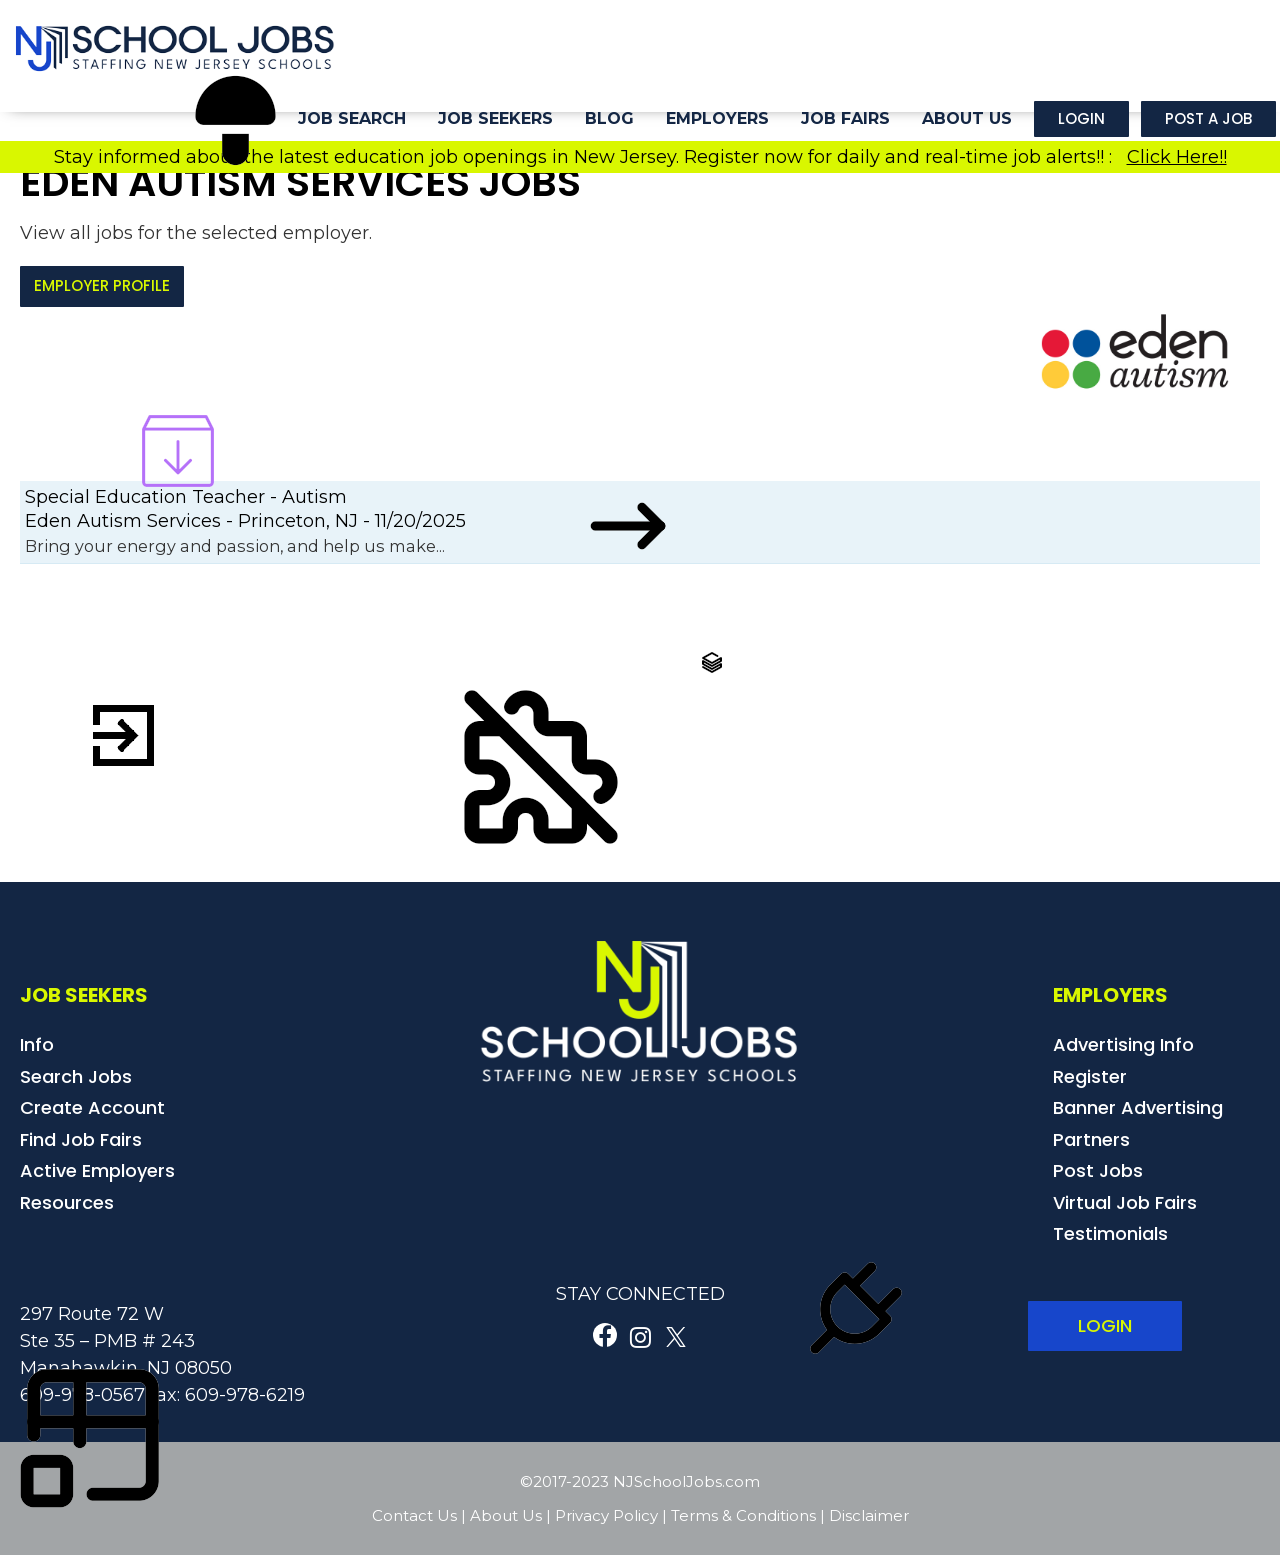 The height and width of the screenshot is (1555, 1280). What do you see at coordinates (628, 526) in the screenshot?
I see `navigate to the next item or step` at bounding box center [628, 526].